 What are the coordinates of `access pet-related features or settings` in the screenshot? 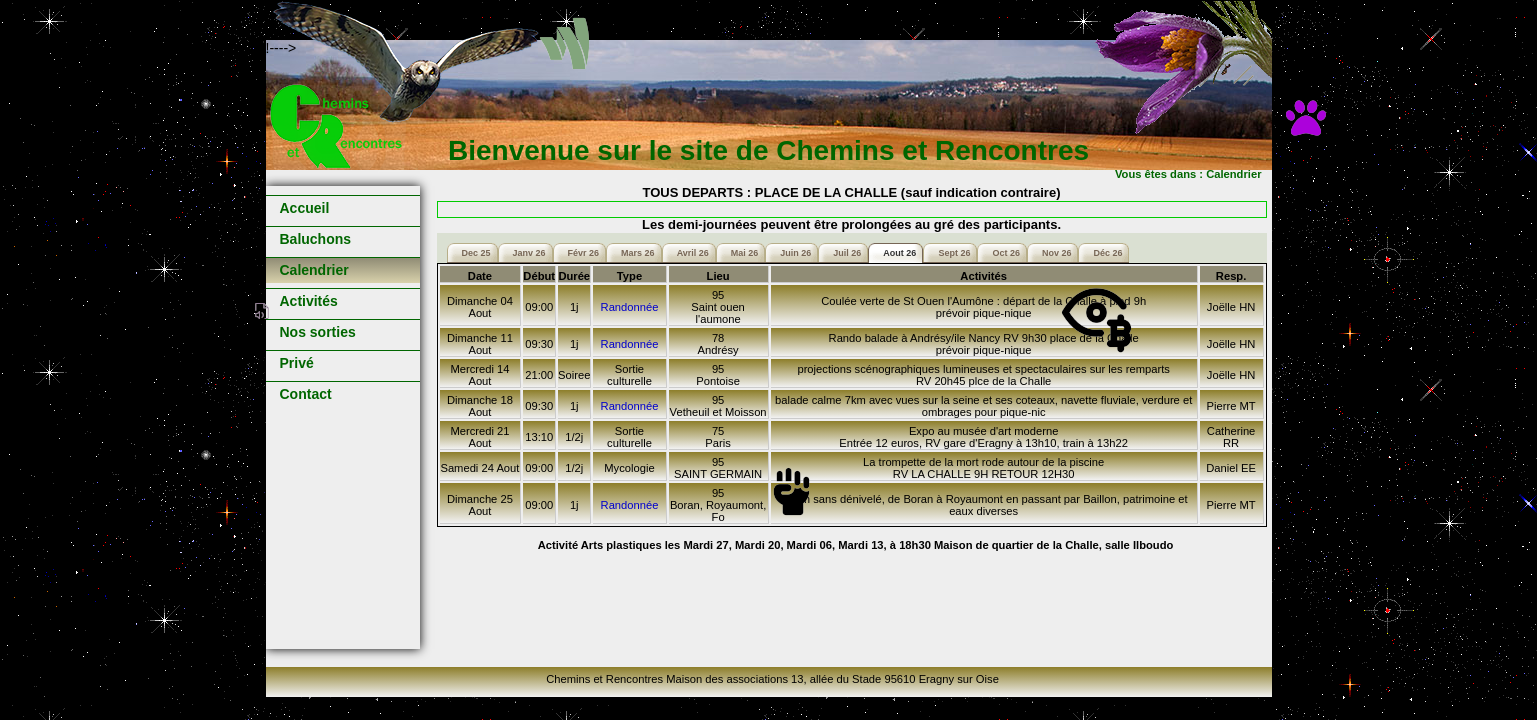 It's located at (1306, 118).